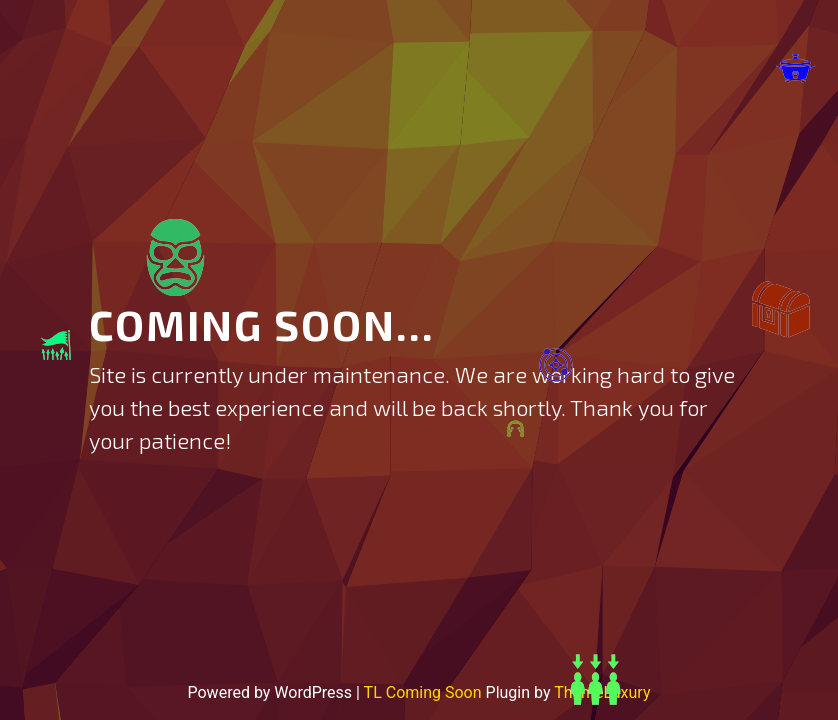 This screenshot has width=838, height=720. What do you see at coordinates (795, 65) in the screenshot?
I see `access rice cooker settings or controls` at bounding box center [795, 65].